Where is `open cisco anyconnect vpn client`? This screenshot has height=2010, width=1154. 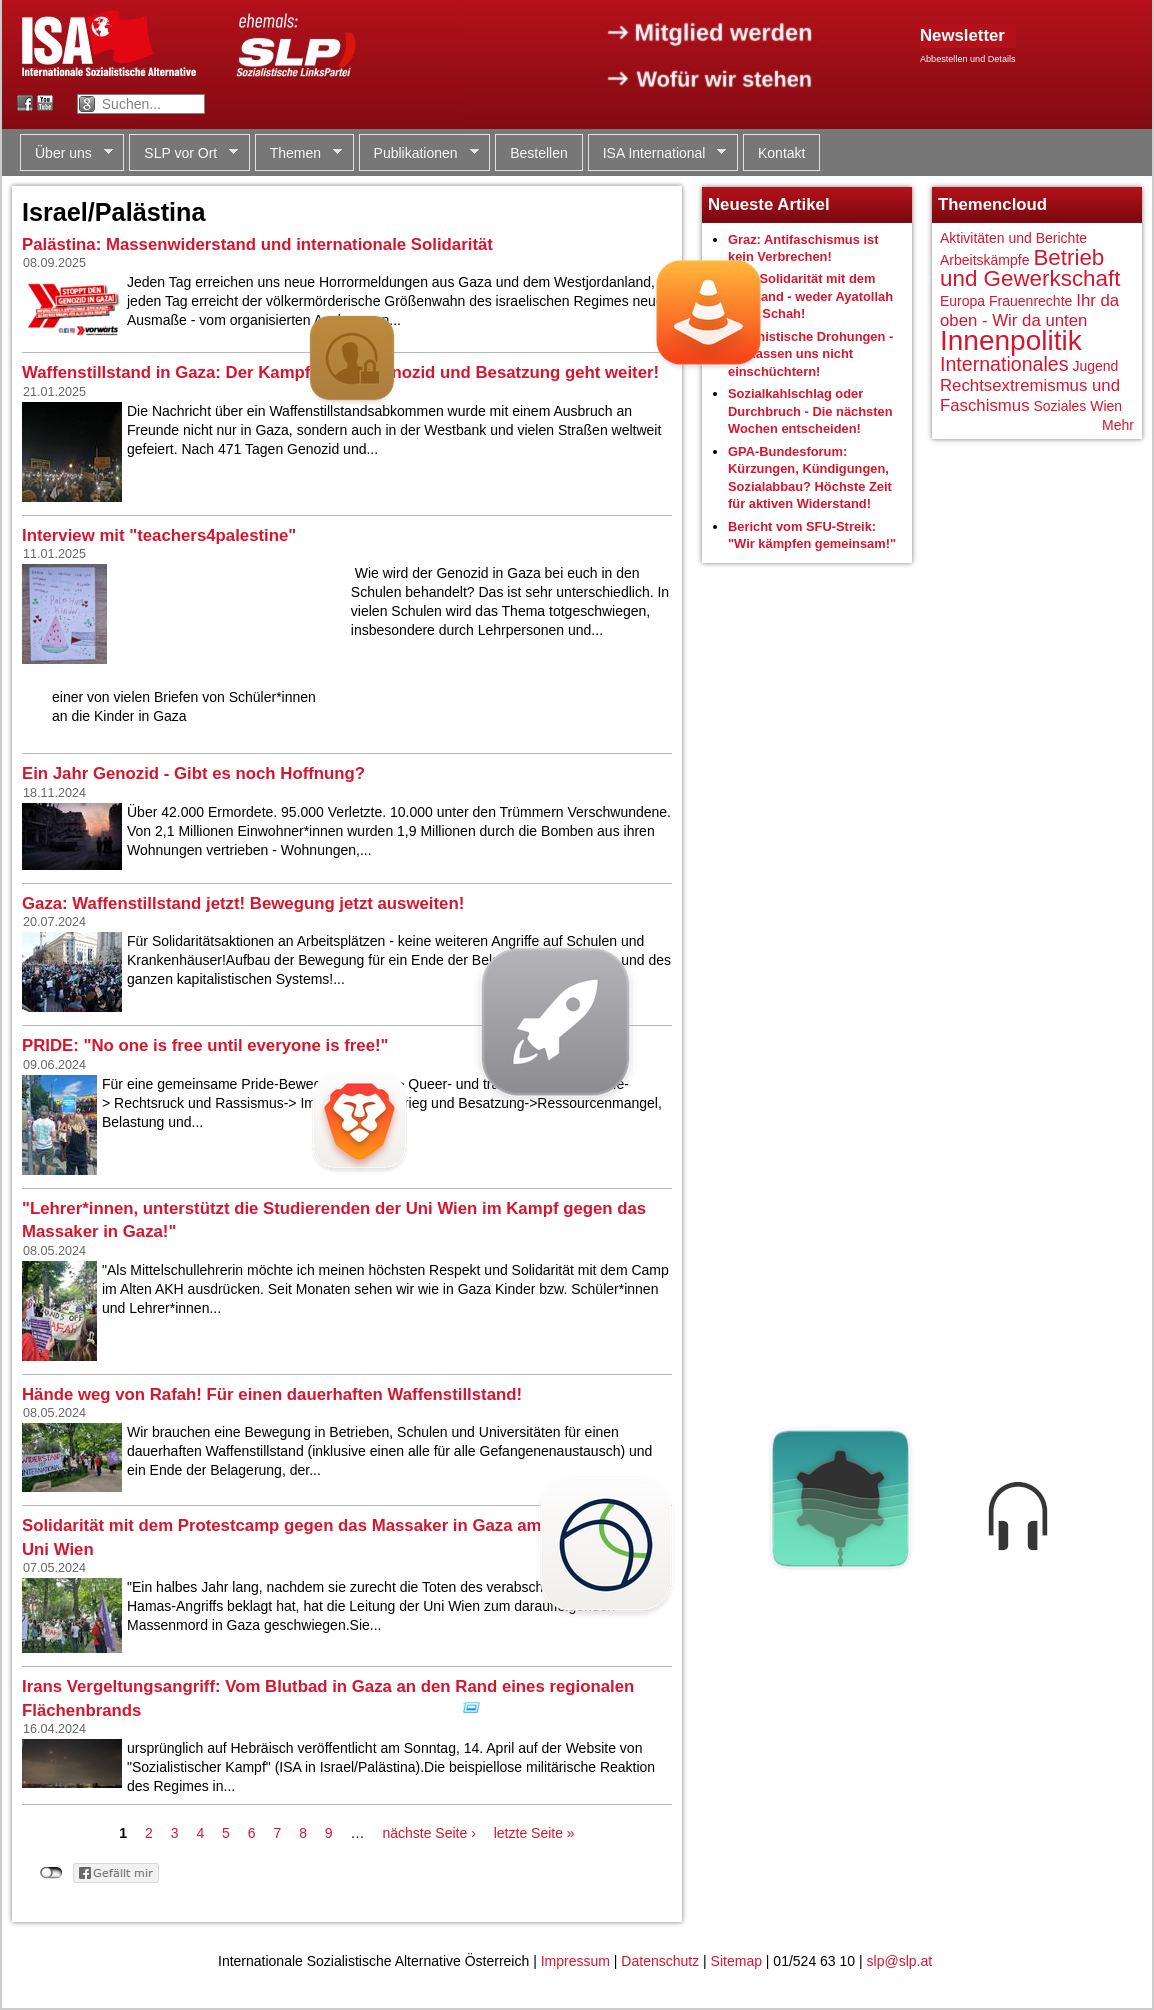 open cisco anyconnect vpn client is located at coordinates (606, 1545).